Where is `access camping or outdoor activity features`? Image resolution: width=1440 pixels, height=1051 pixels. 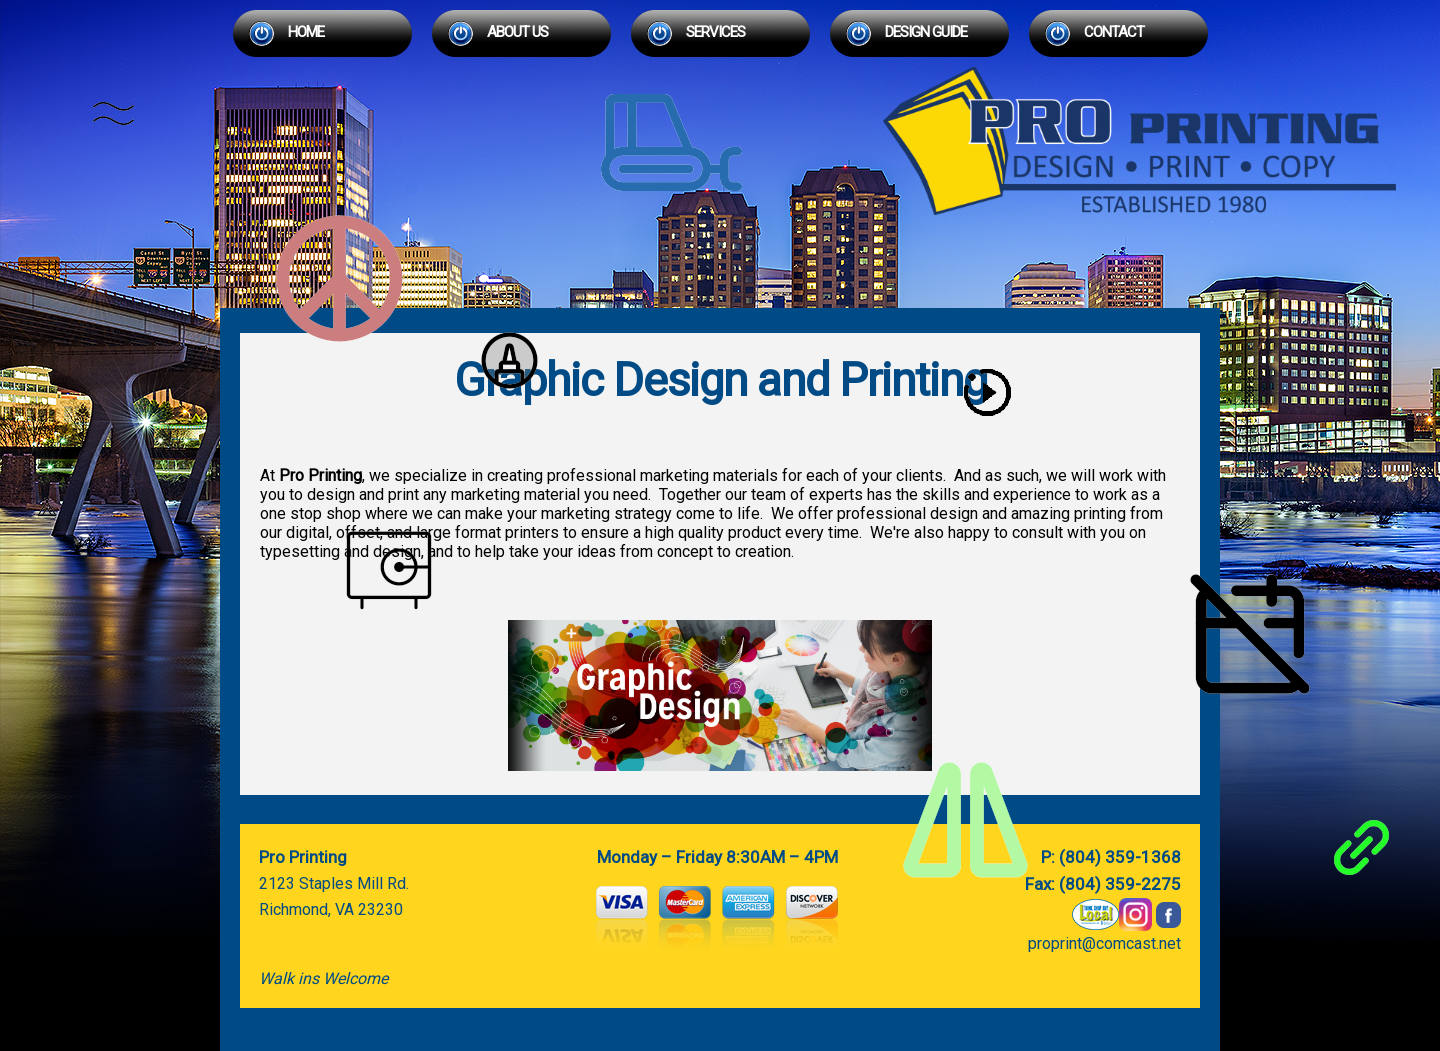
access camping or outdoor activity features is located at coordinates (47, 508).